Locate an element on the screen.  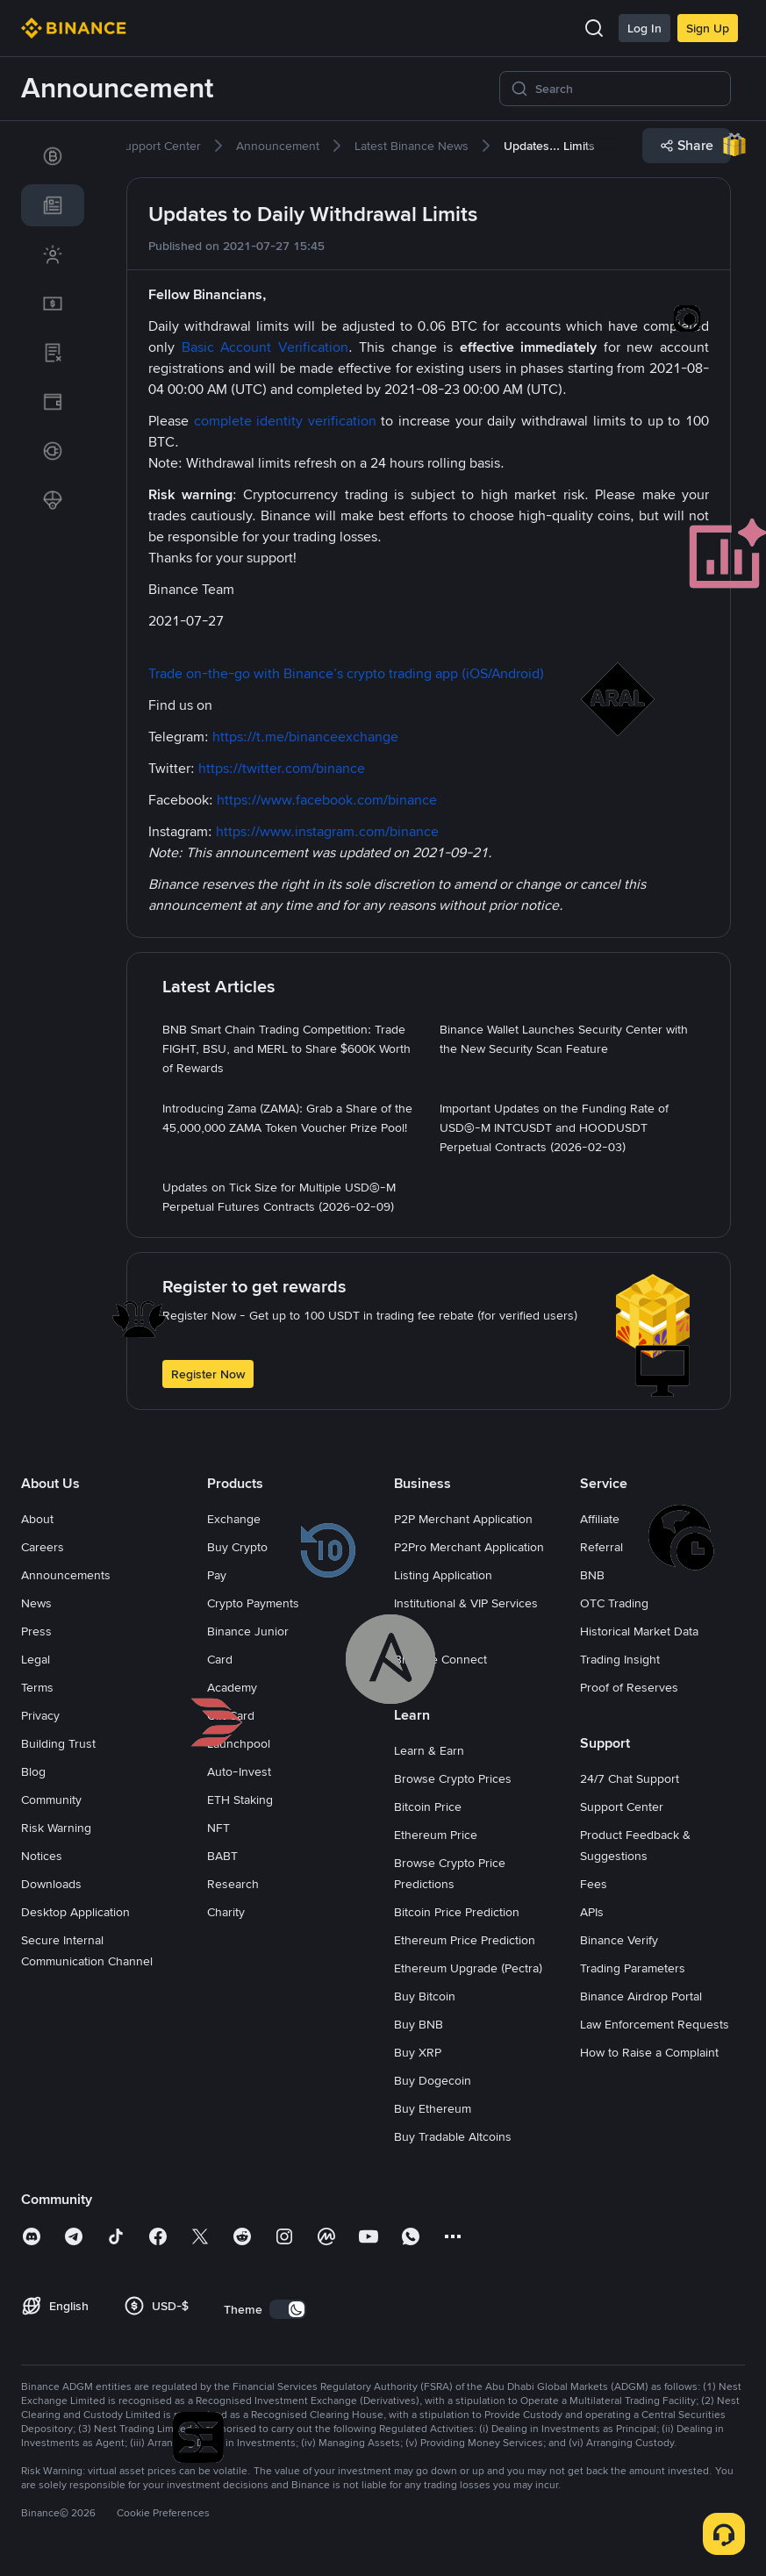
mac desktop or imac device is located at coordinates (662, 1370).